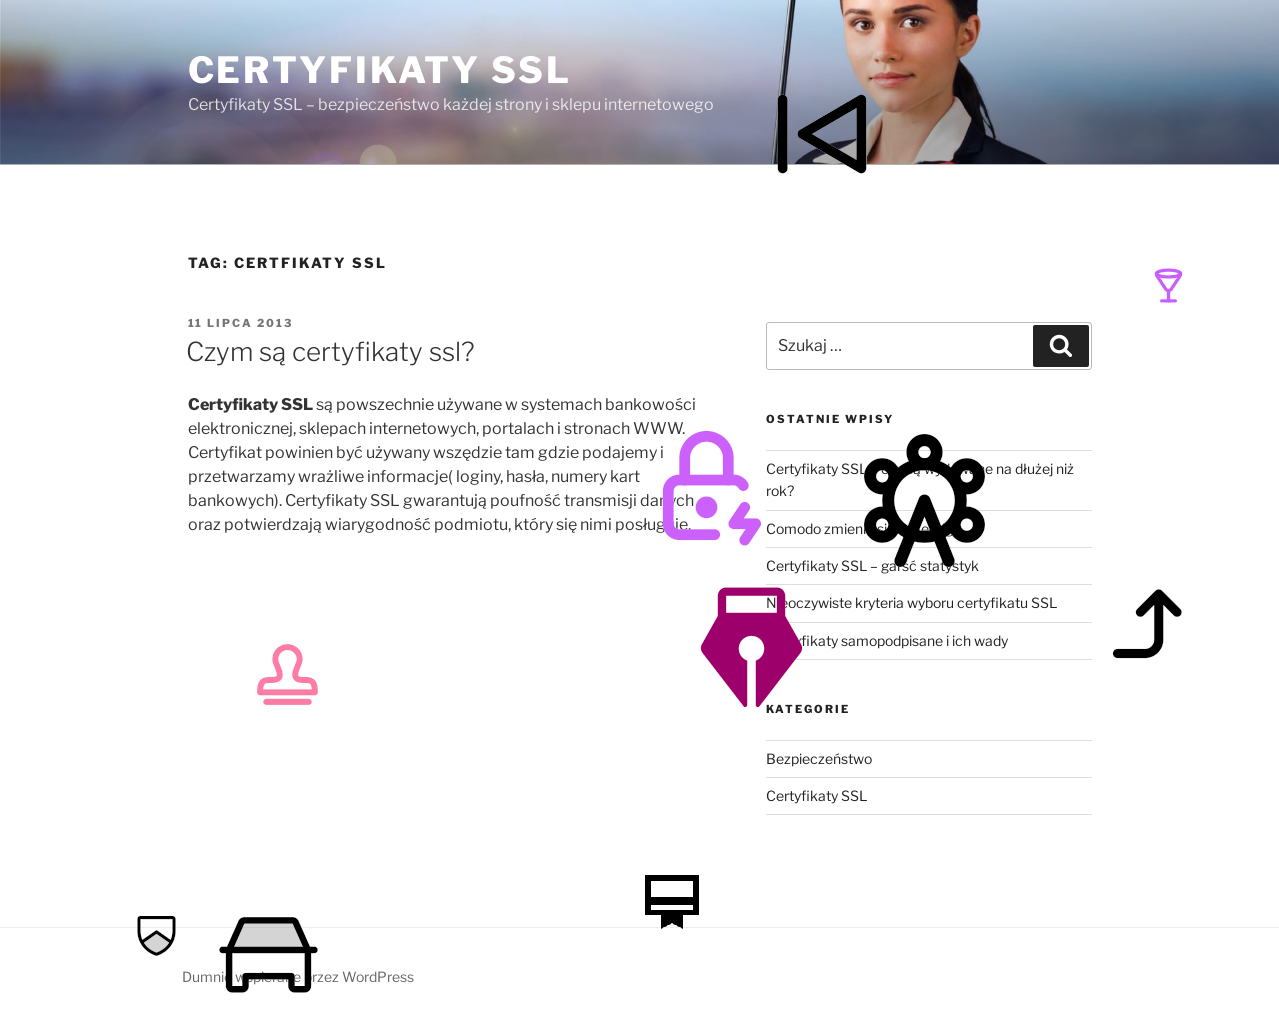 This screenshot has height=1024, width=1279. Describe the element at coordinates (1145, 626) in the screenshot. I see `navigate forward and up in a menu hierarchy` at that location.